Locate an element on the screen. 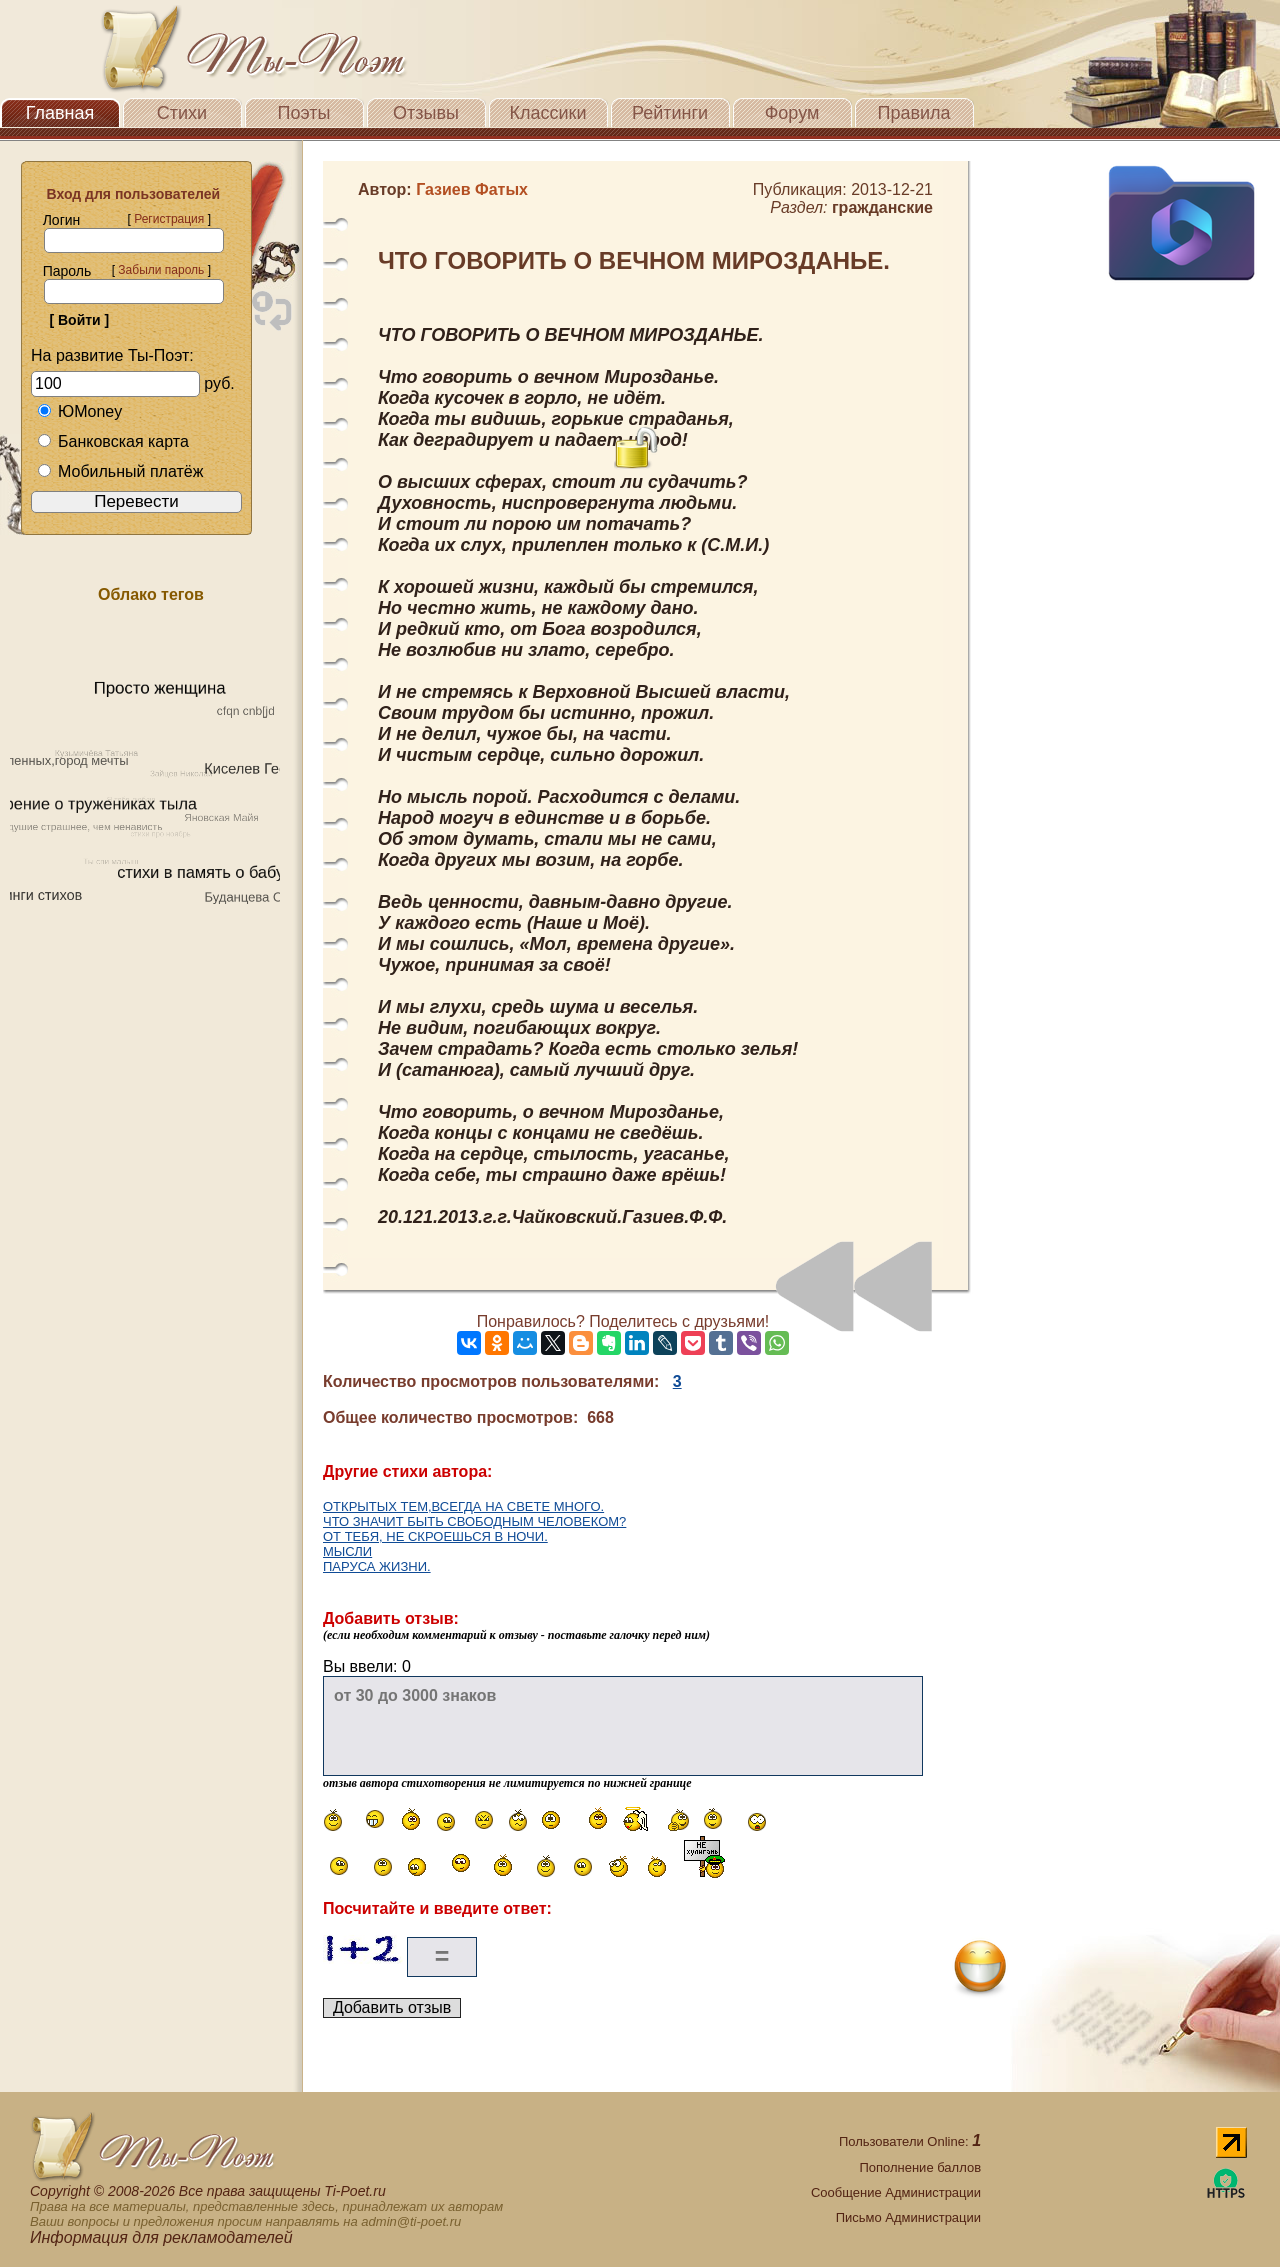 Image resolution: width=1280 pixels, height=2267 pixels. indicates changes are allowed or permissions are unlocked is located at coordinates (636, 448).